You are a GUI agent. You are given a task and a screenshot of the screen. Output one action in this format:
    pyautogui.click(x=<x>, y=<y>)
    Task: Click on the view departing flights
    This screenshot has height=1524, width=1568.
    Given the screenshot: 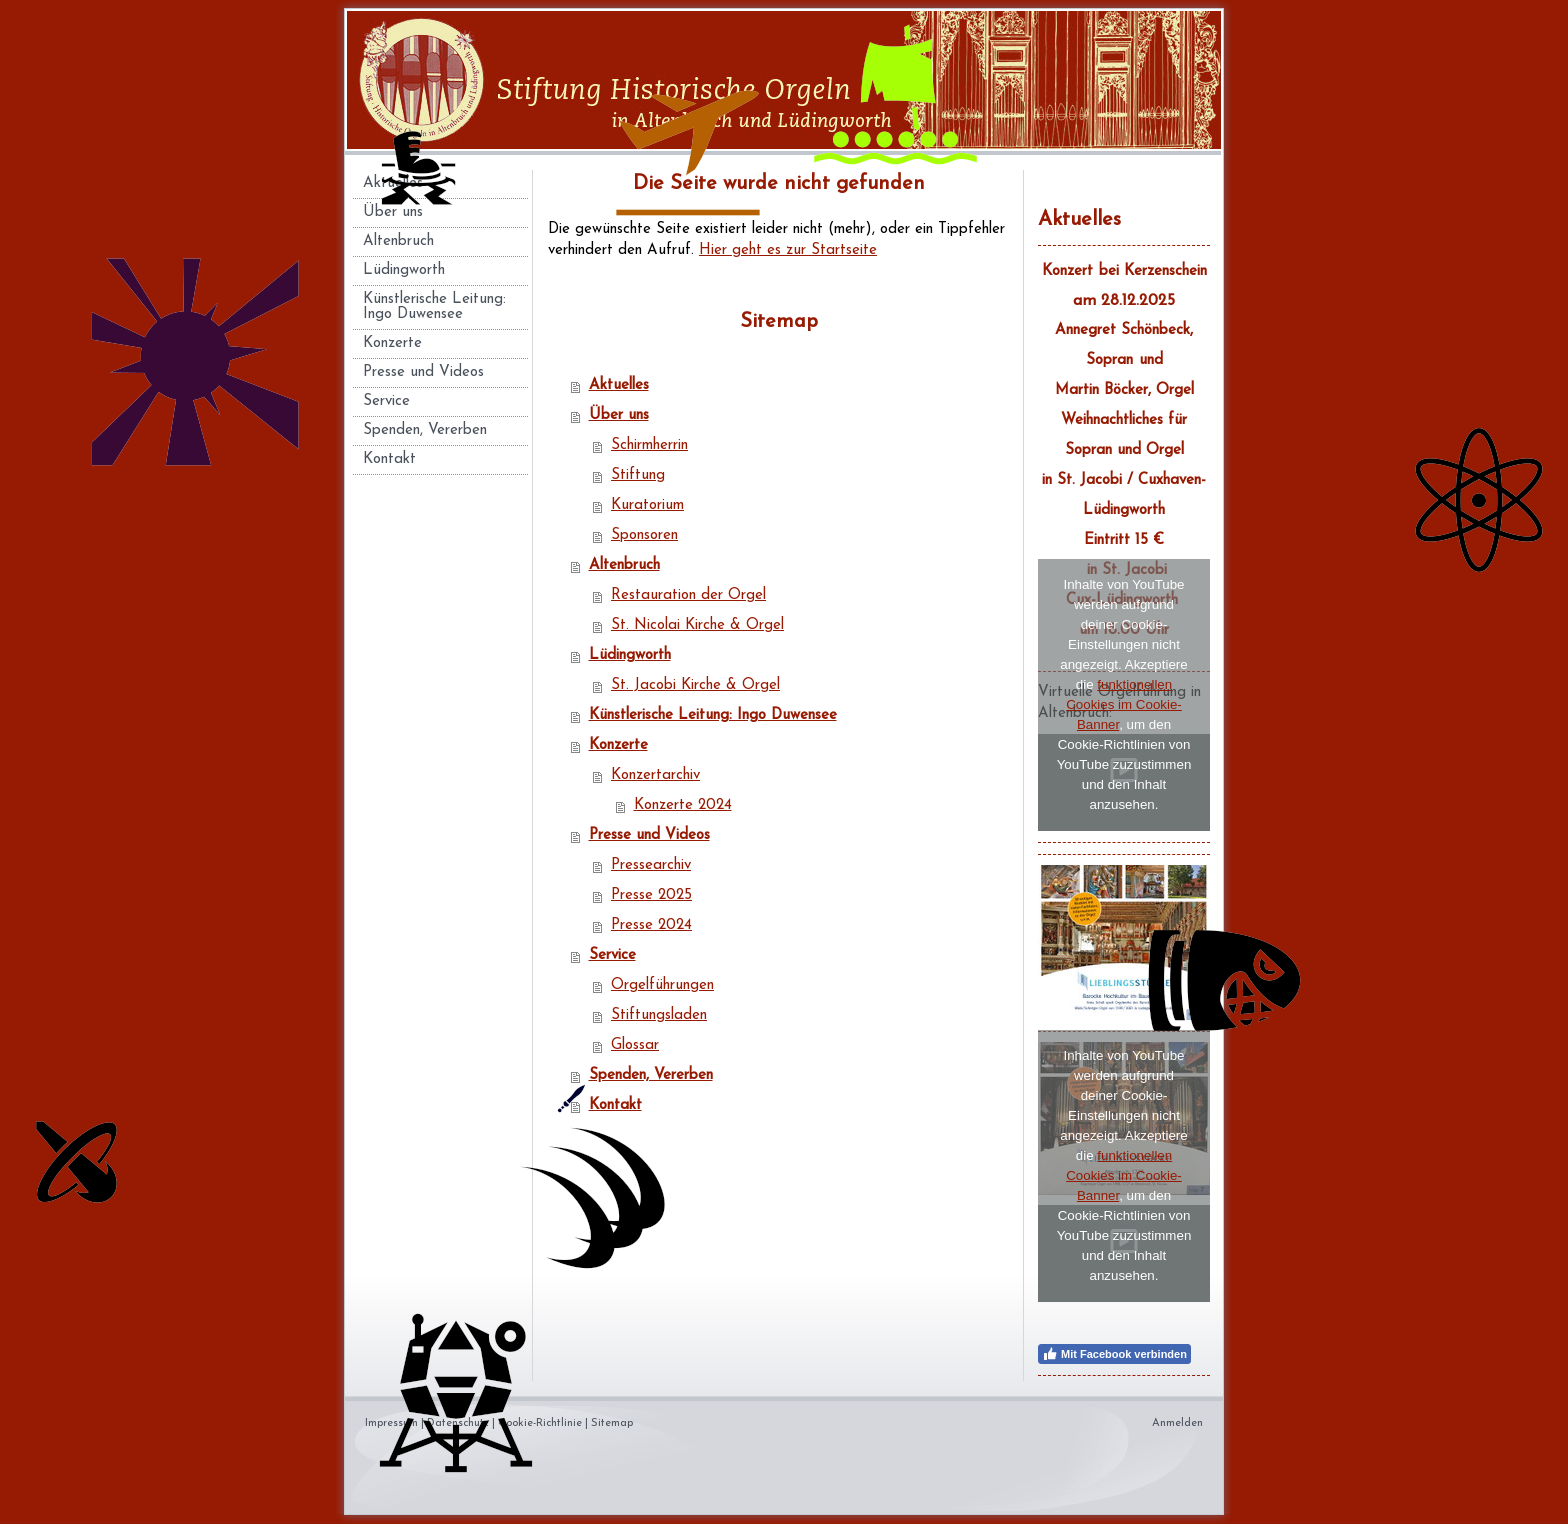 What is the action you would take?
    pyautogui.click(x=688, y=151)
    